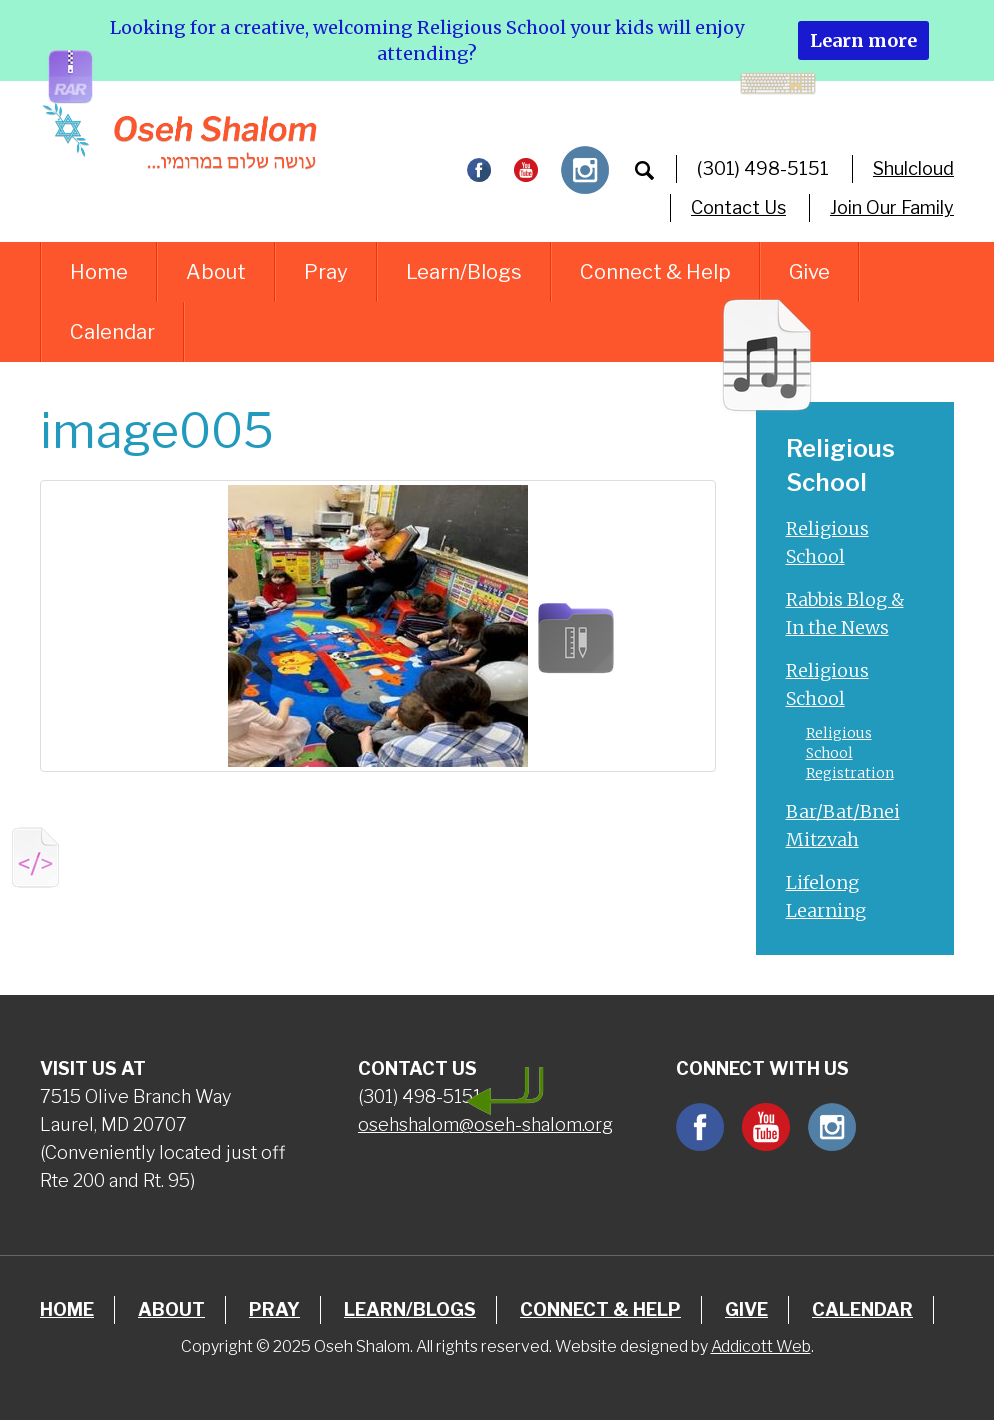  I want to click on bluetooth keyboard connected (yellow variant), so click(778, 83).